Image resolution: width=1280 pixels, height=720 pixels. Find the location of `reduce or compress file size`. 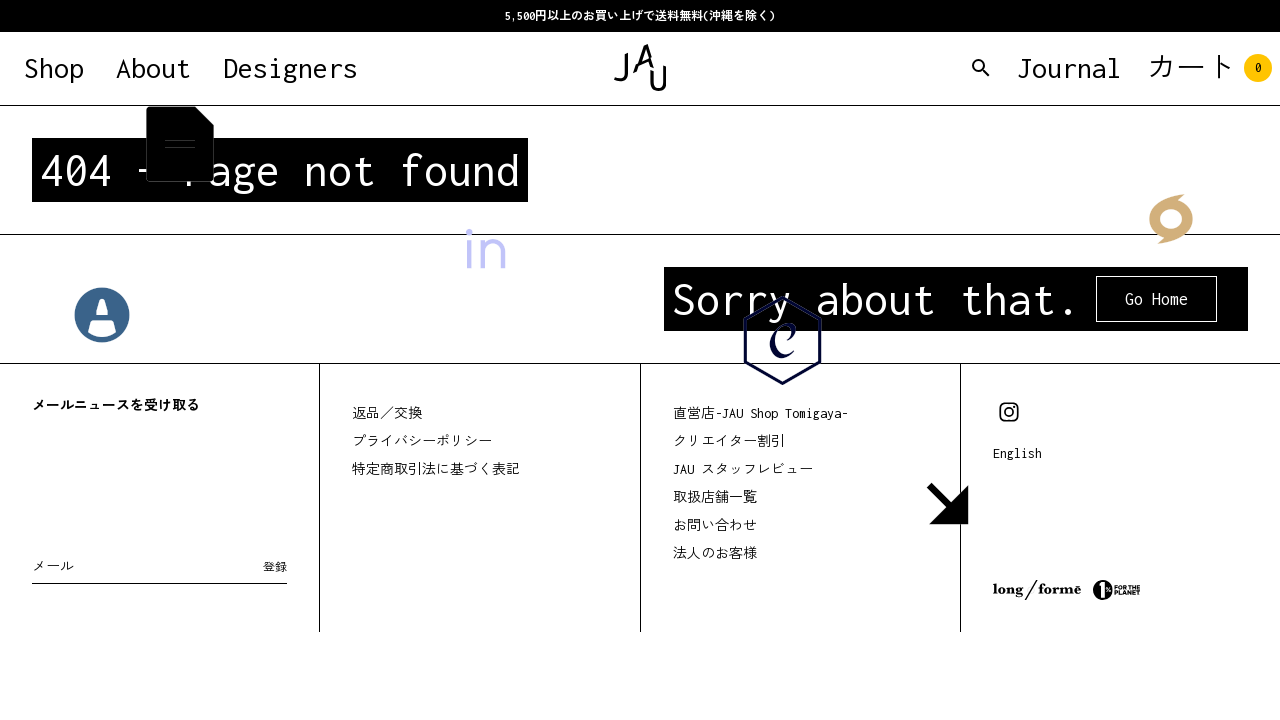

reduce or compress file size is located at coordinates (180, 144).